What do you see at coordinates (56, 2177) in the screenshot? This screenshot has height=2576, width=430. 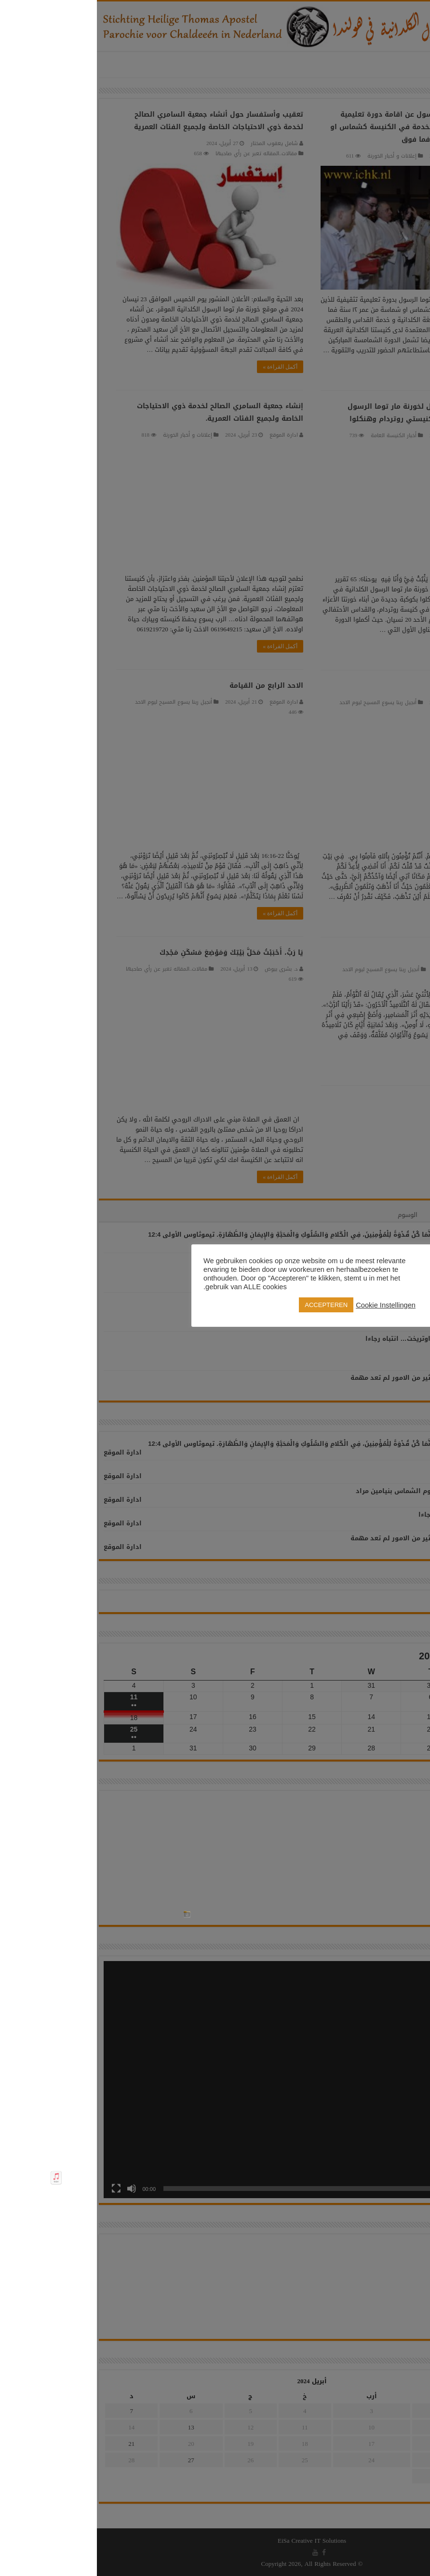 I see `an ADPCM audio file format indicator` at bounding box center [56, 2177].